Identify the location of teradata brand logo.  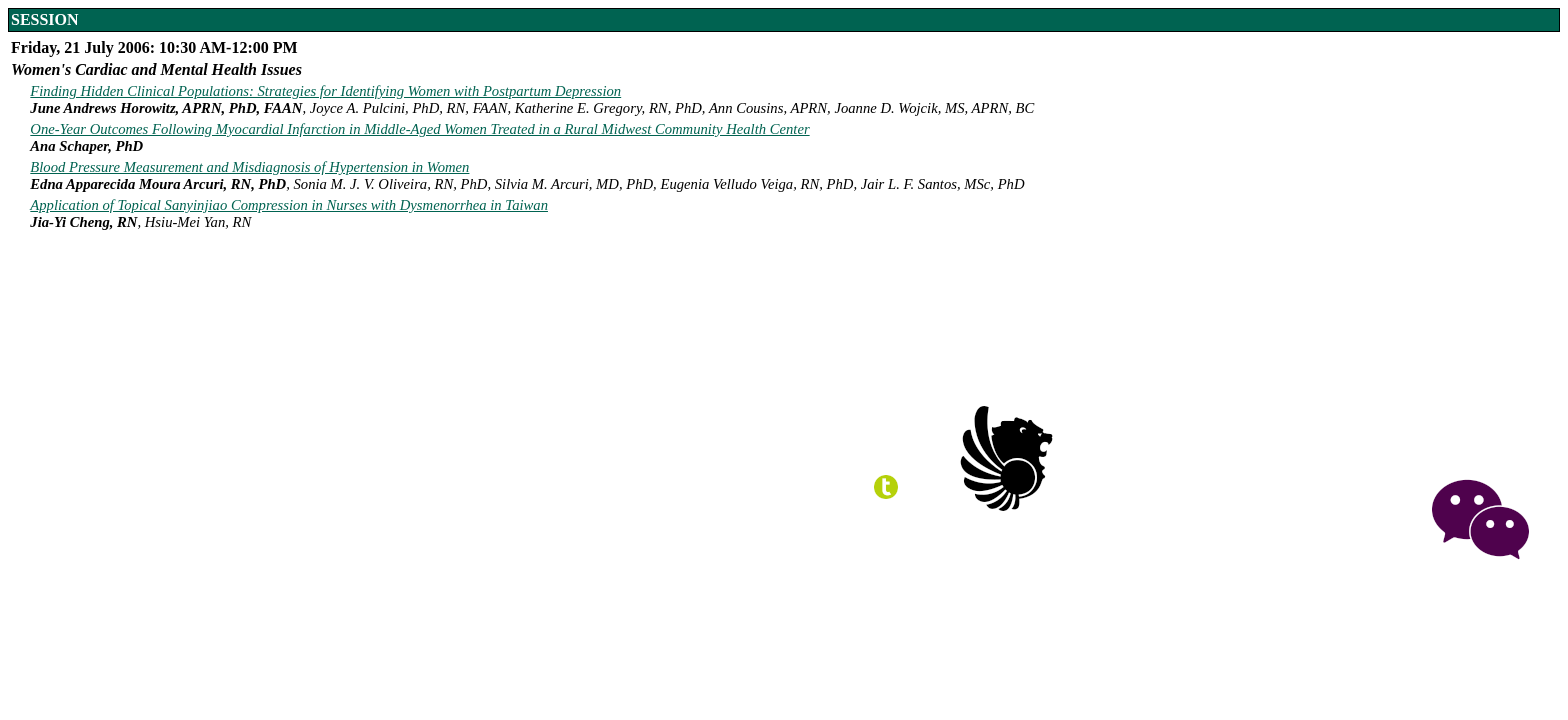
(886, 487).